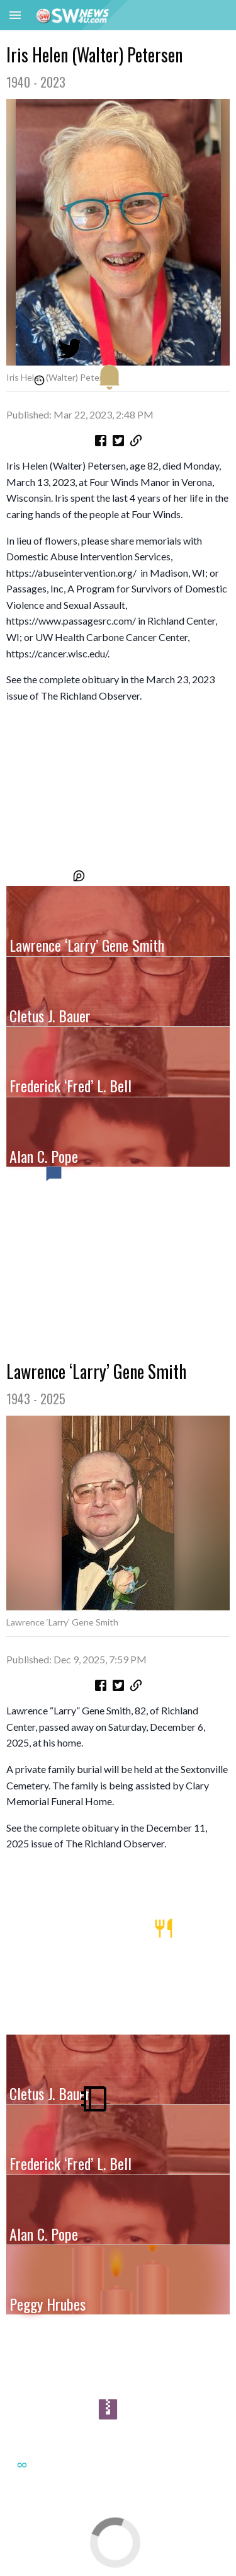  I want to click on open chat or messaging, so click(53, 1173).